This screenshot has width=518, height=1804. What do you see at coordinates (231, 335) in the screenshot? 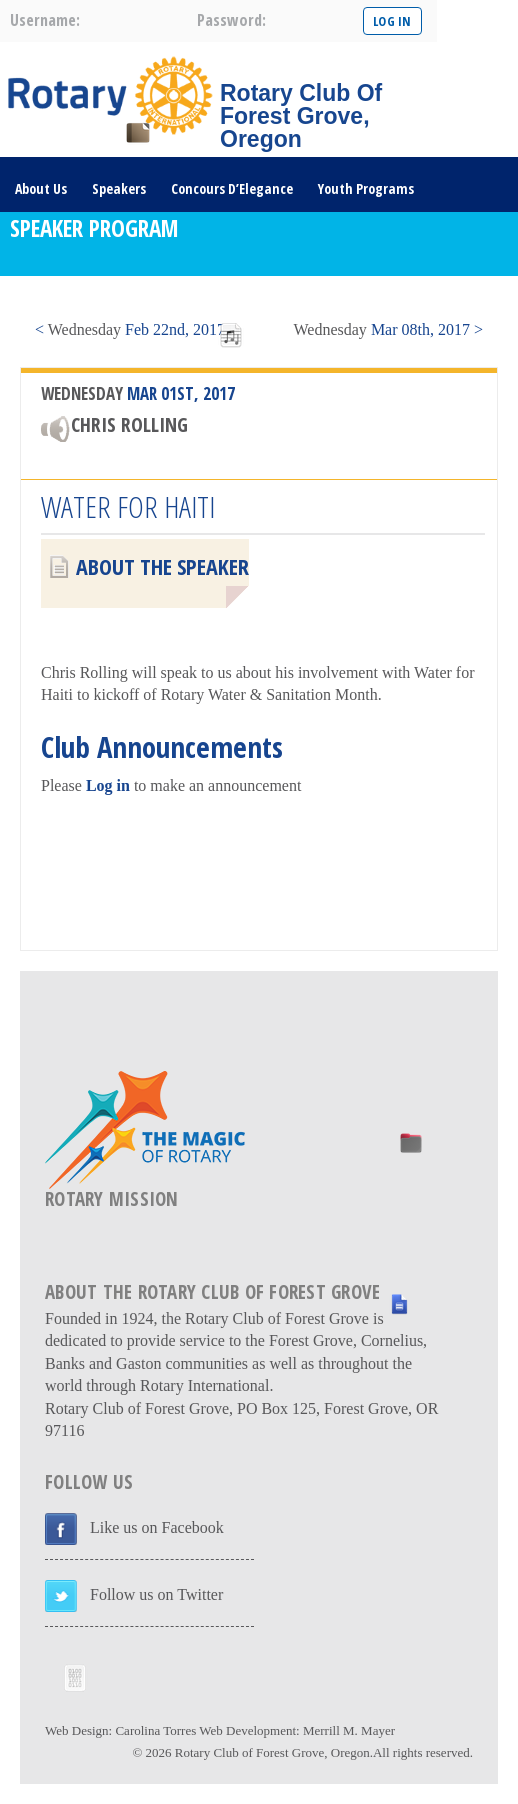
I see `an eMelody ringtone file` at bounding box center [231, 335].